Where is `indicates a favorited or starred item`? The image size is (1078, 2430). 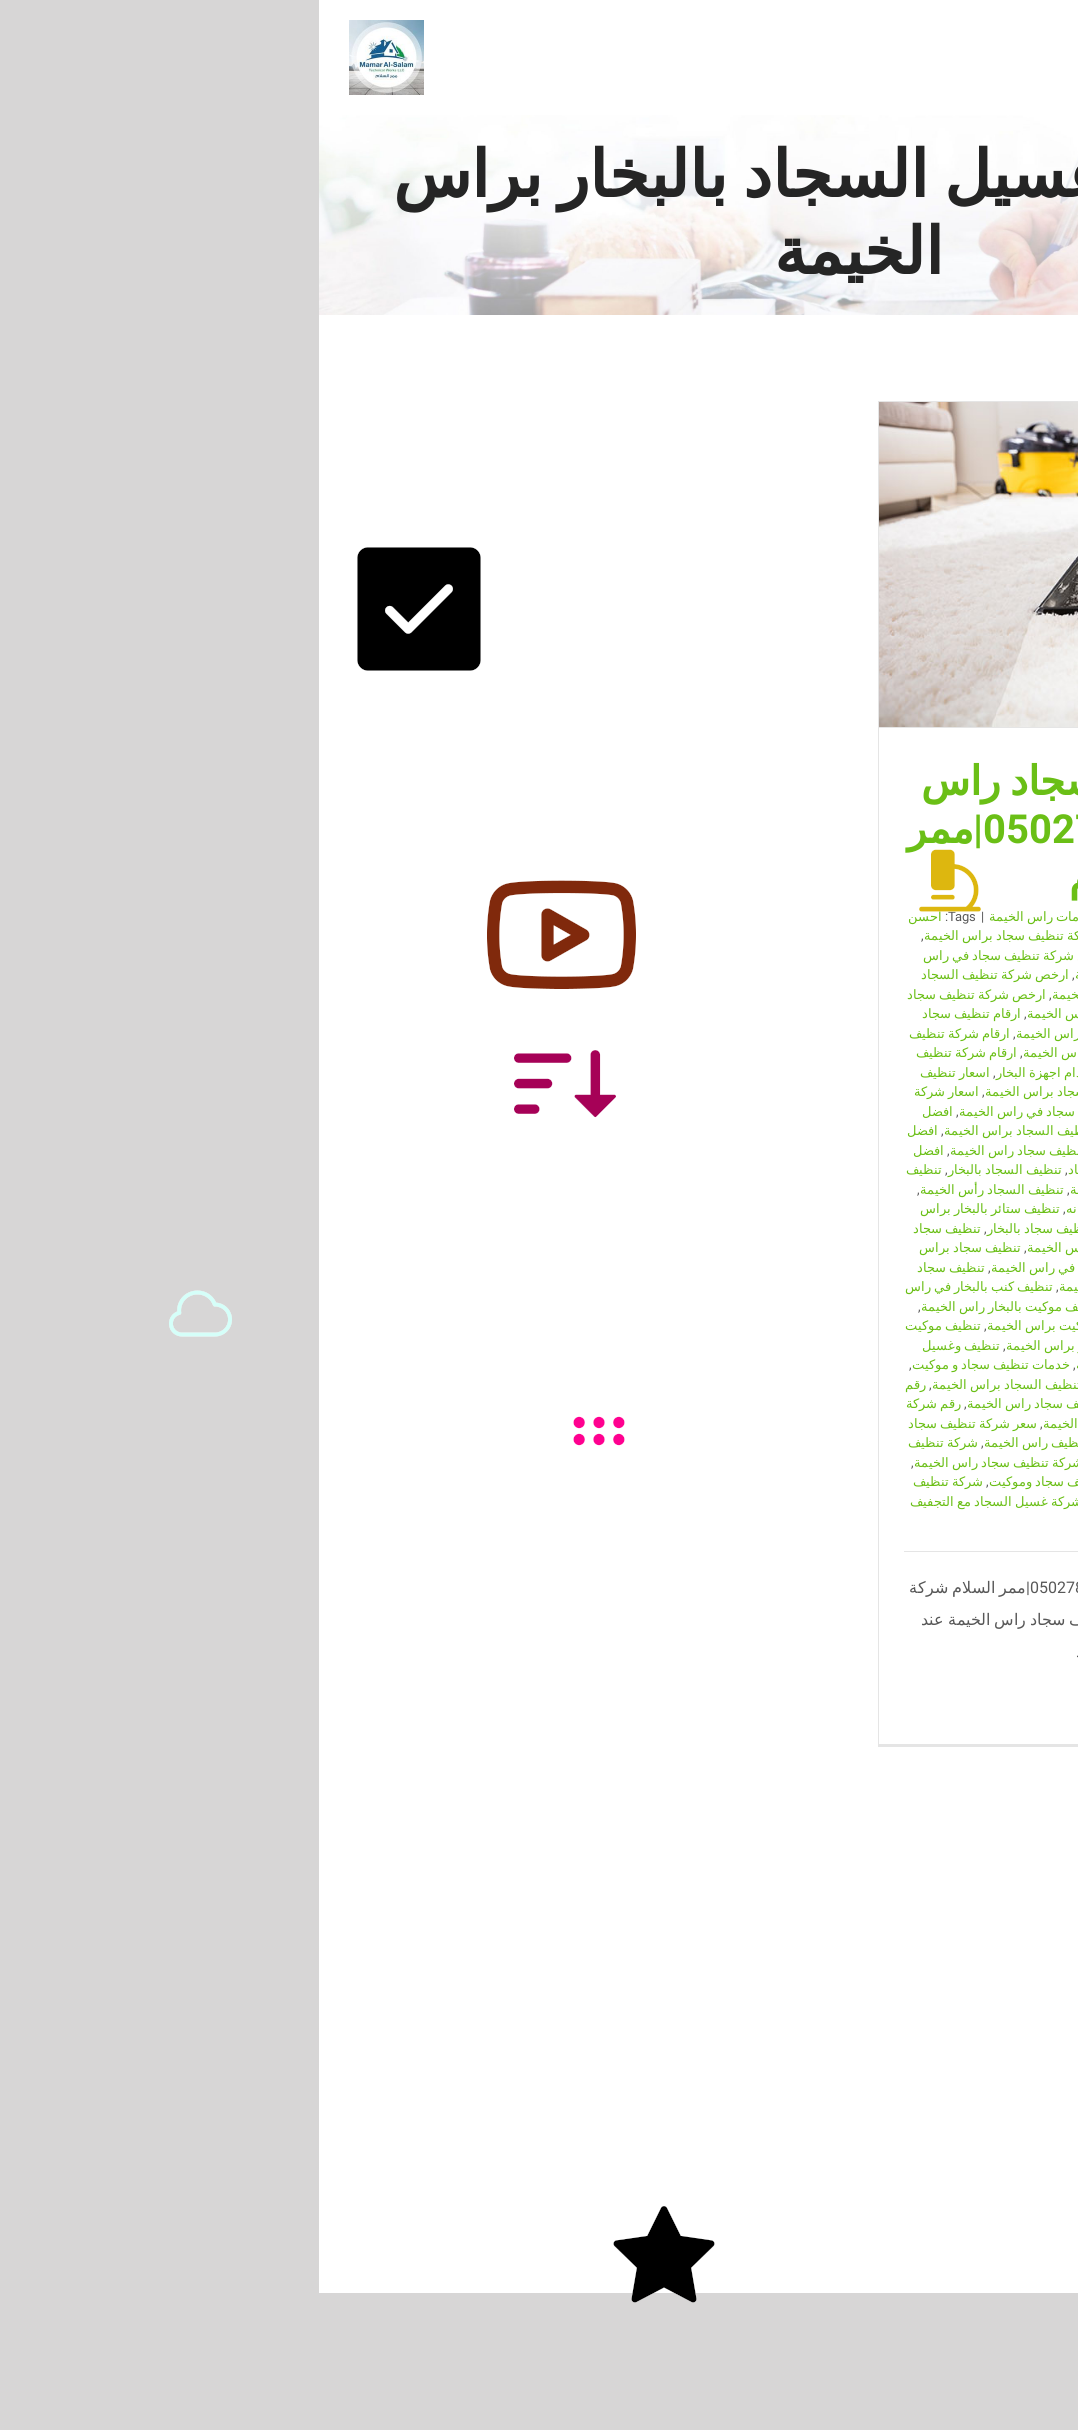 indicates a favorited or starred item is located at coordinates (664, 2259).